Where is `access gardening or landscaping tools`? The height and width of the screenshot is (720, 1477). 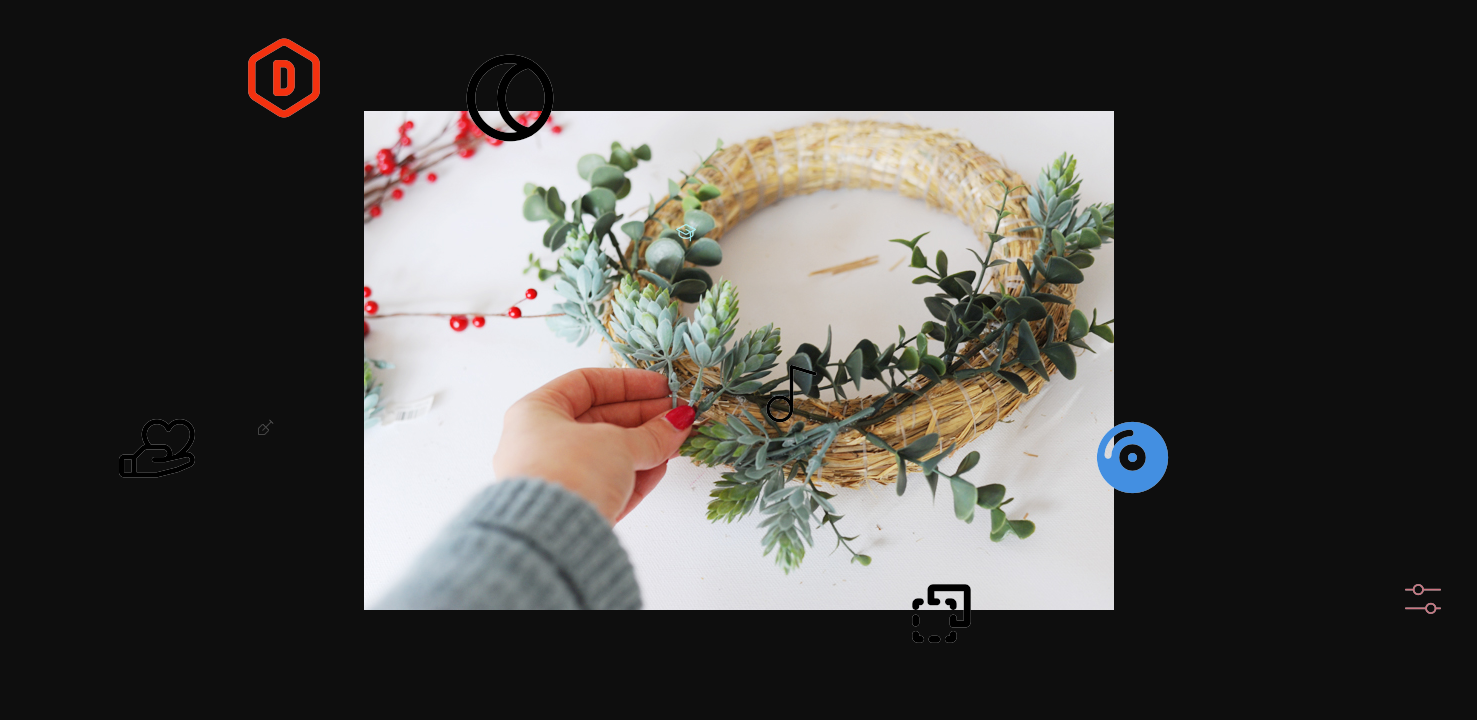 access gardening or landscaping tools is located at coordinates (265, 427).